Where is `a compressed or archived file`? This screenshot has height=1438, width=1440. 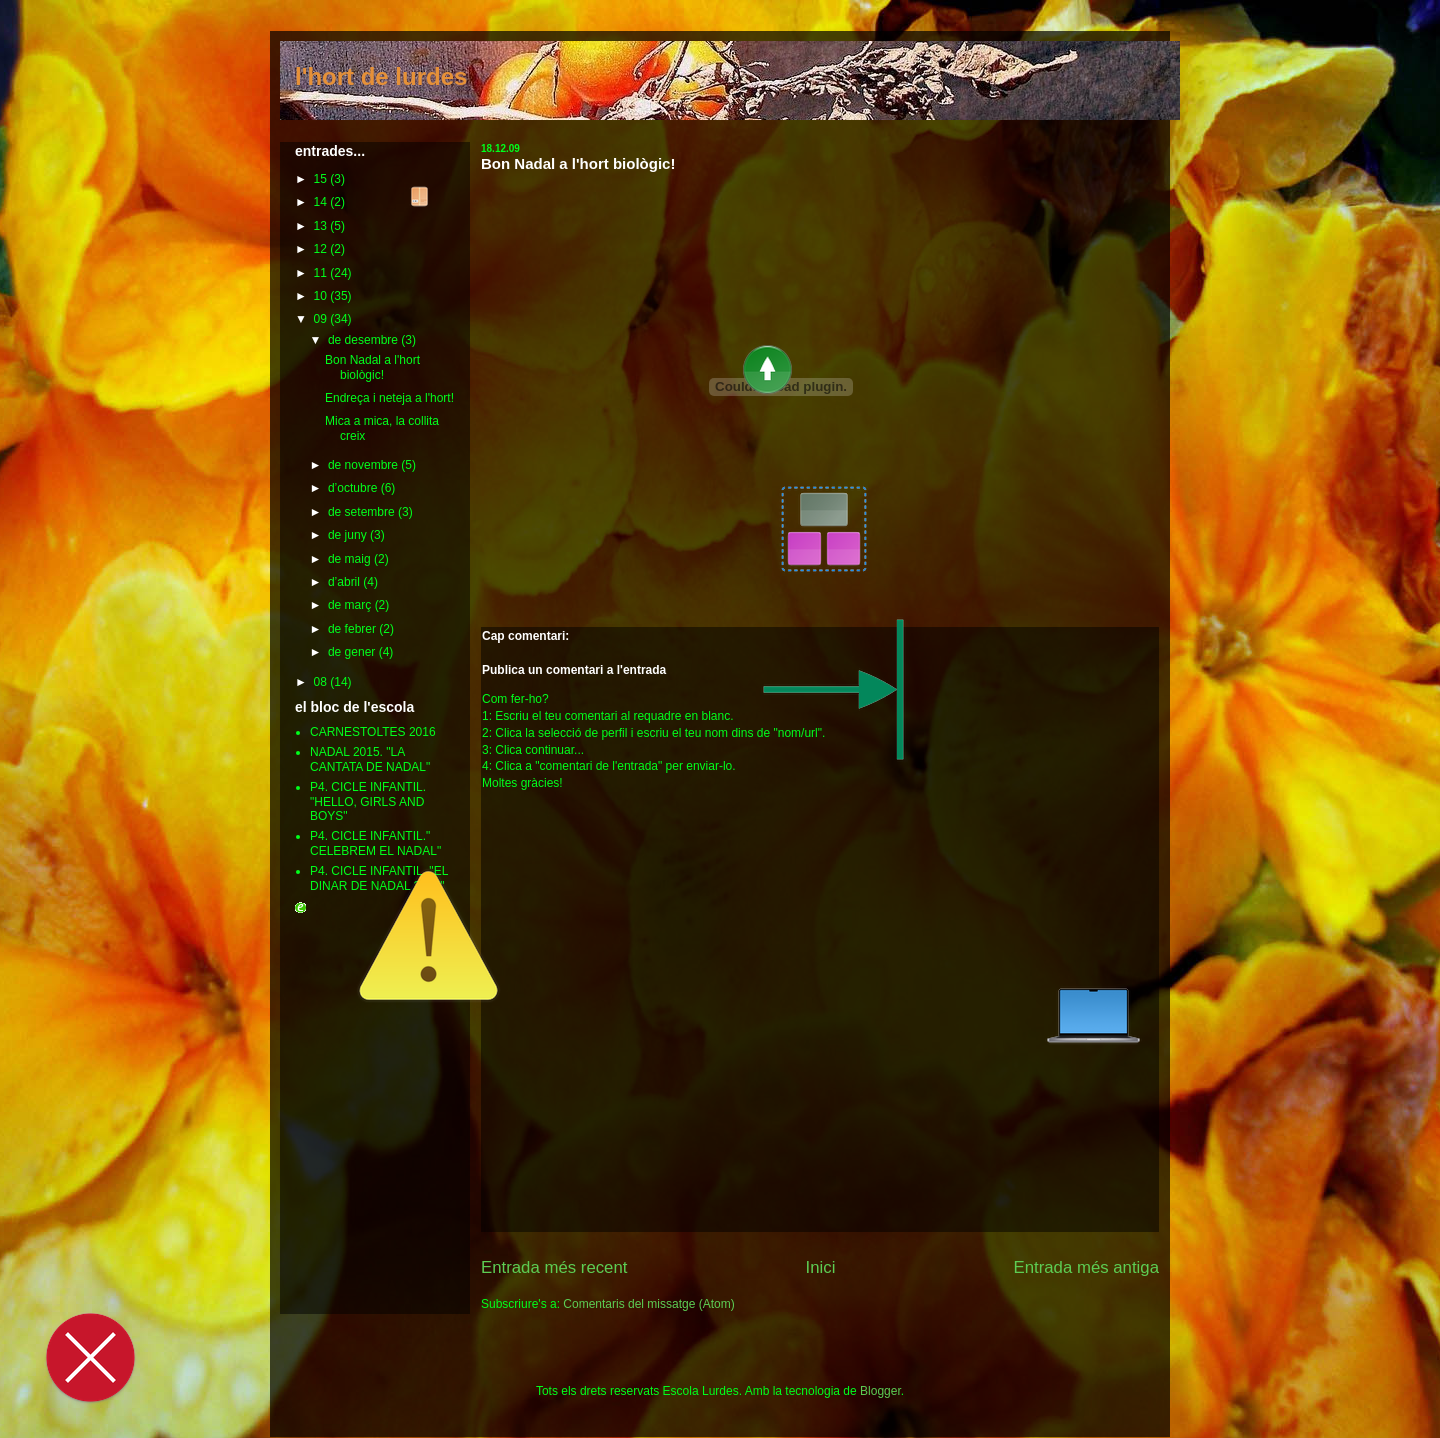 a compressed or archived file is located at coordinates (419, 196).